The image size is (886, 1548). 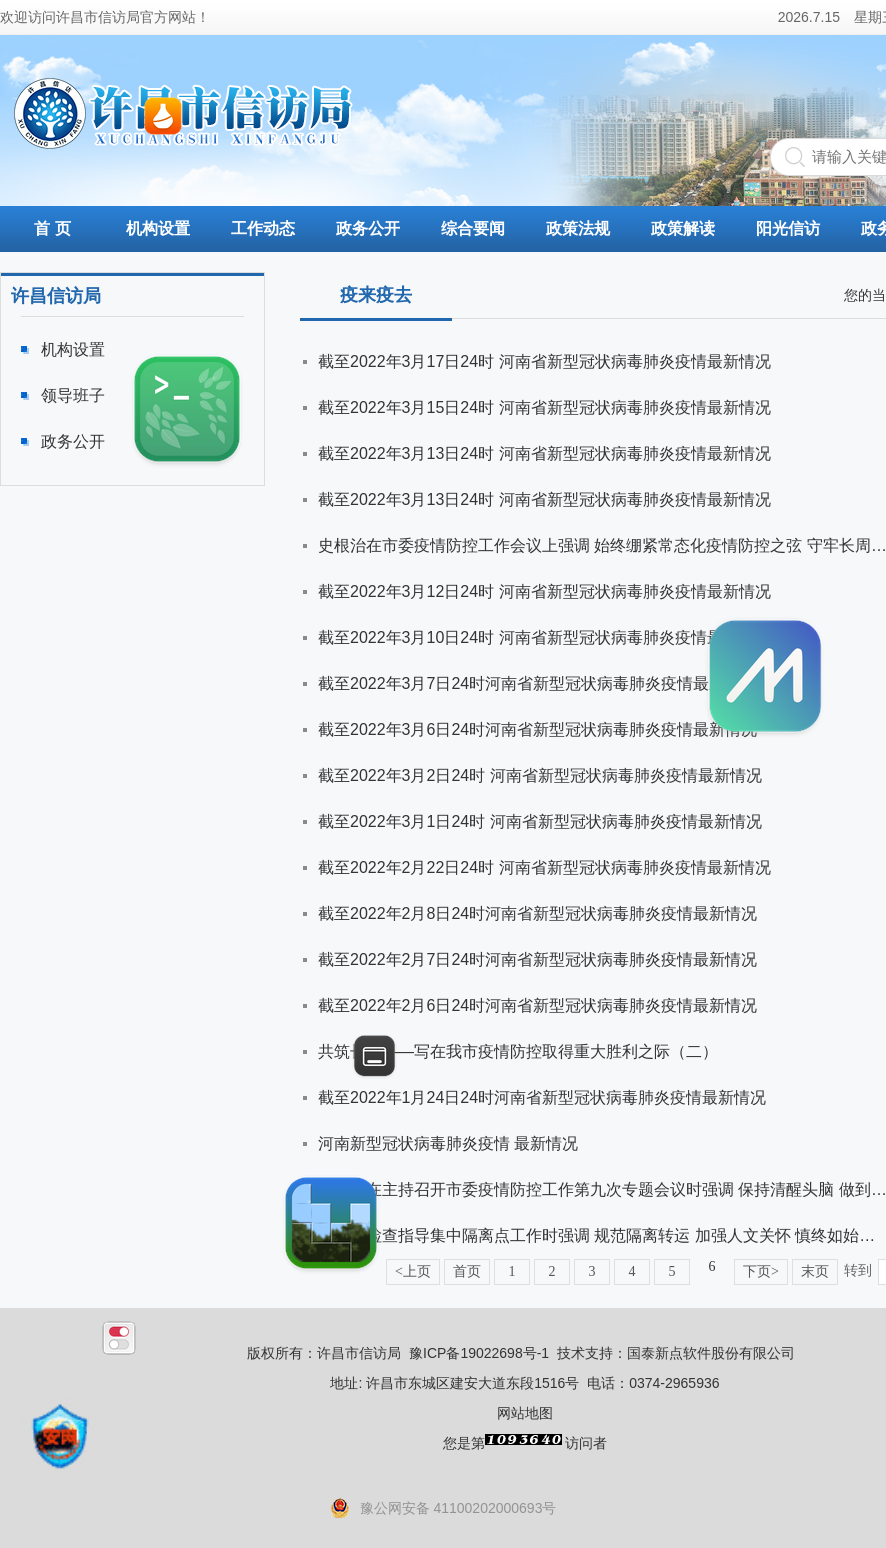 I want to click on open Giara Reddit client app, so click(x=163, y=116).